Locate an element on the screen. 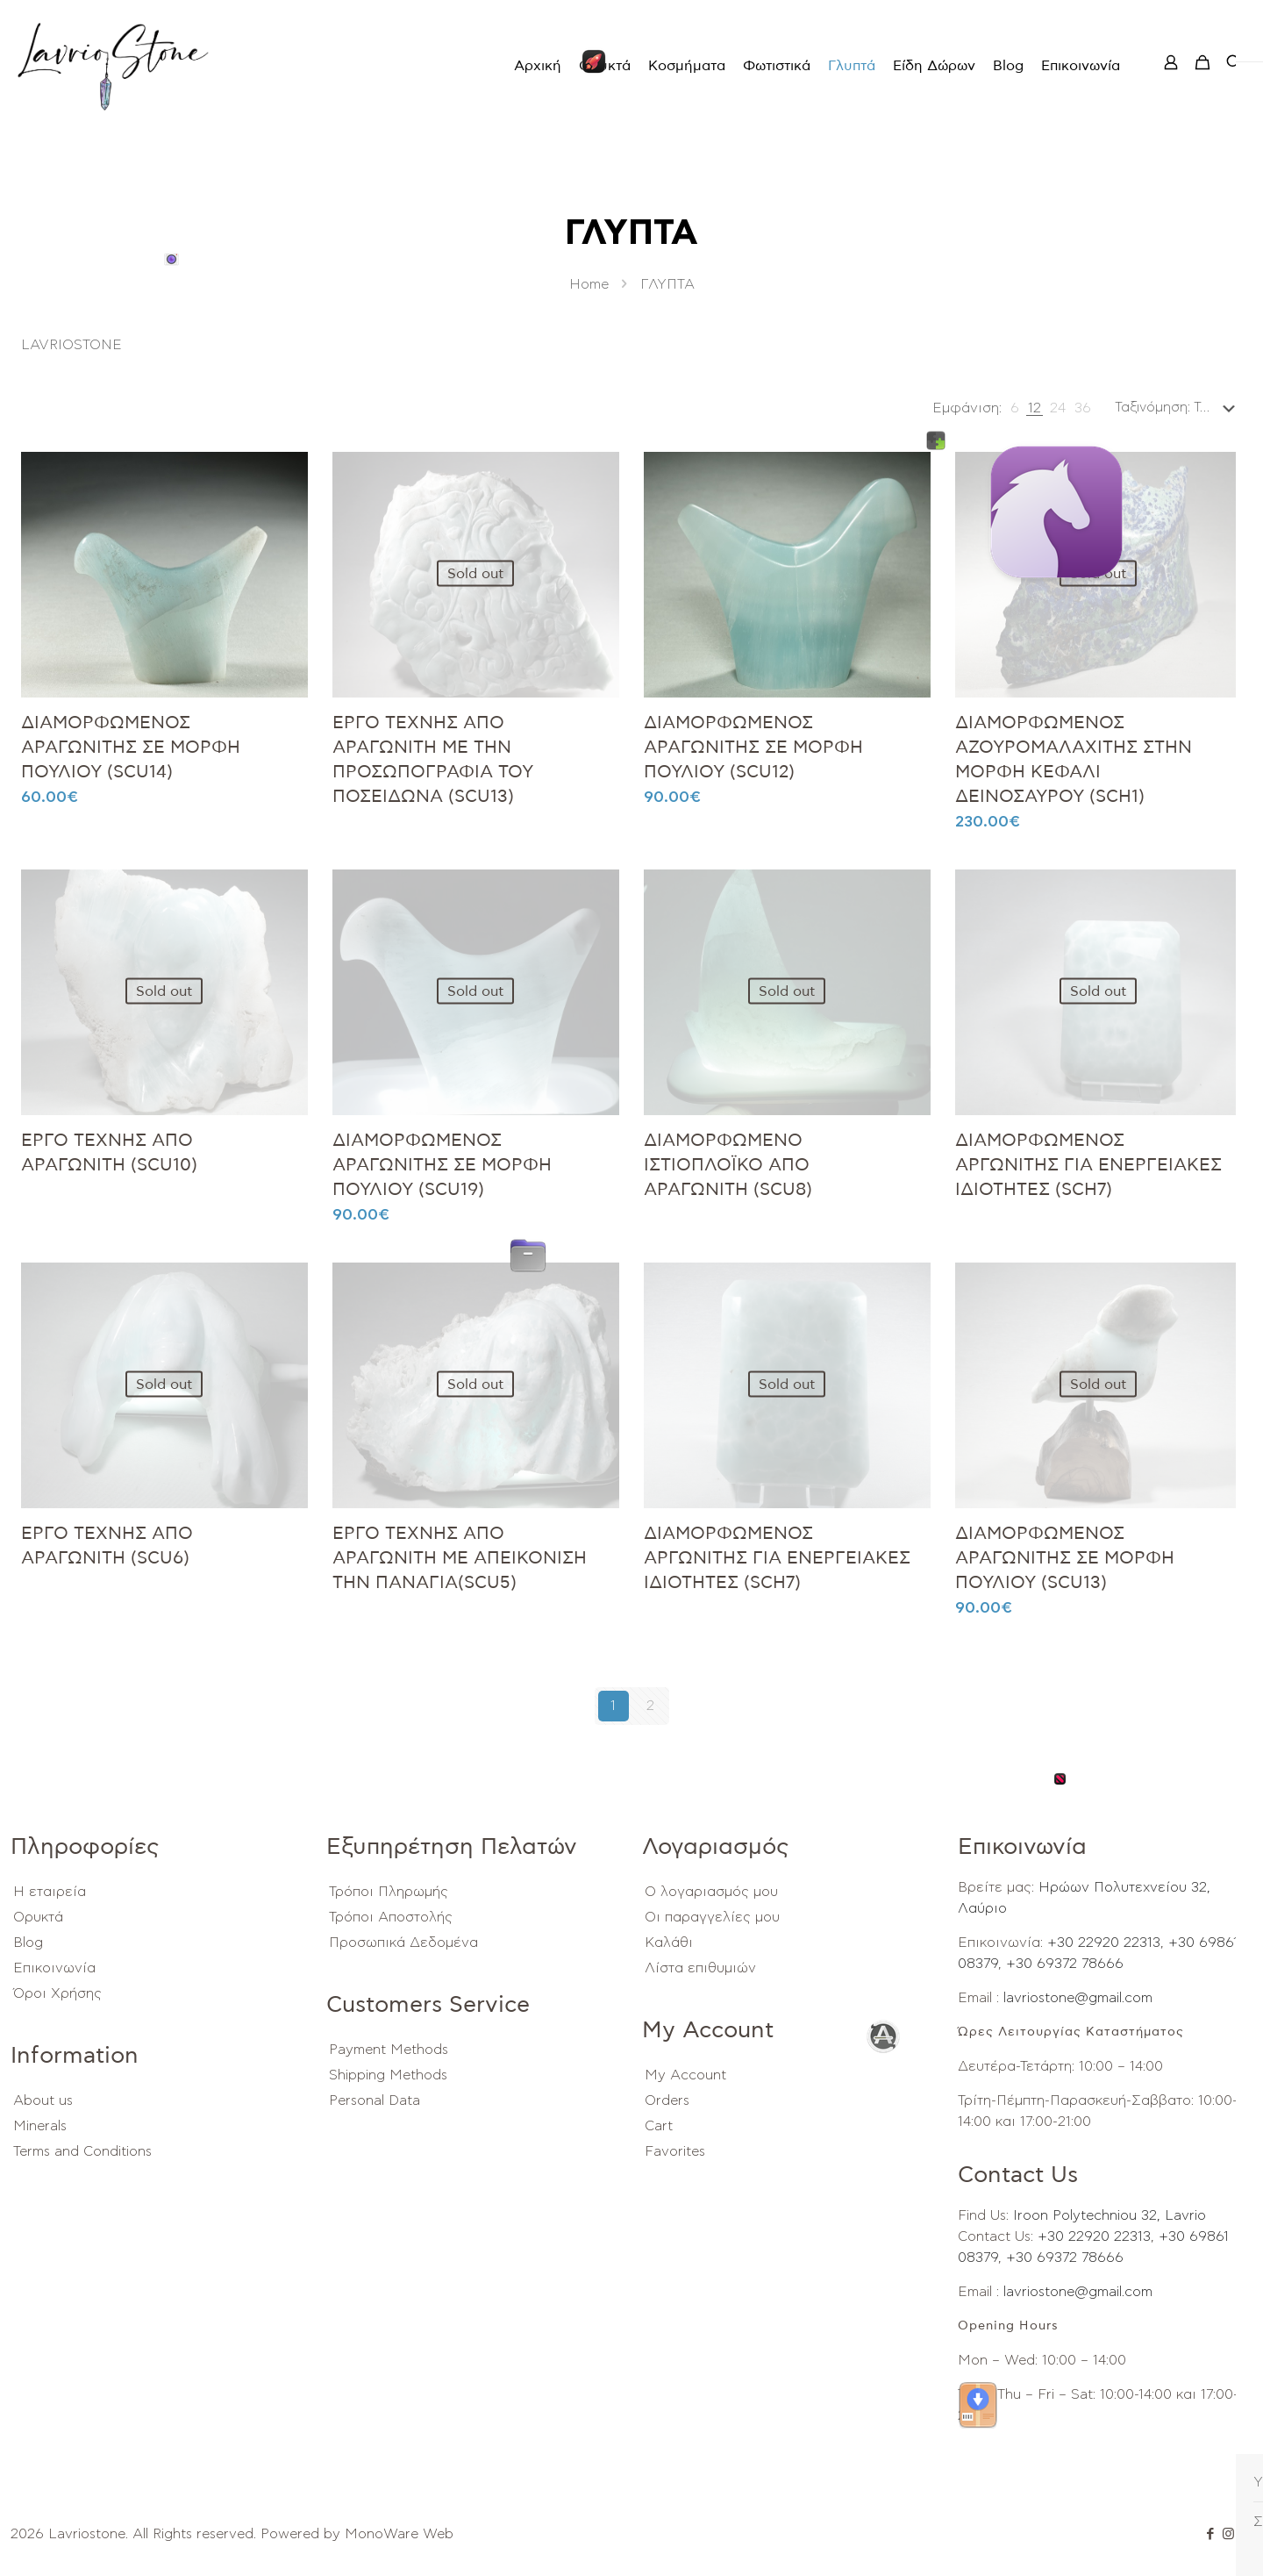 This screenshot has width=1263, height=2576. downloading a software package is located at coordinates (978, 2405).